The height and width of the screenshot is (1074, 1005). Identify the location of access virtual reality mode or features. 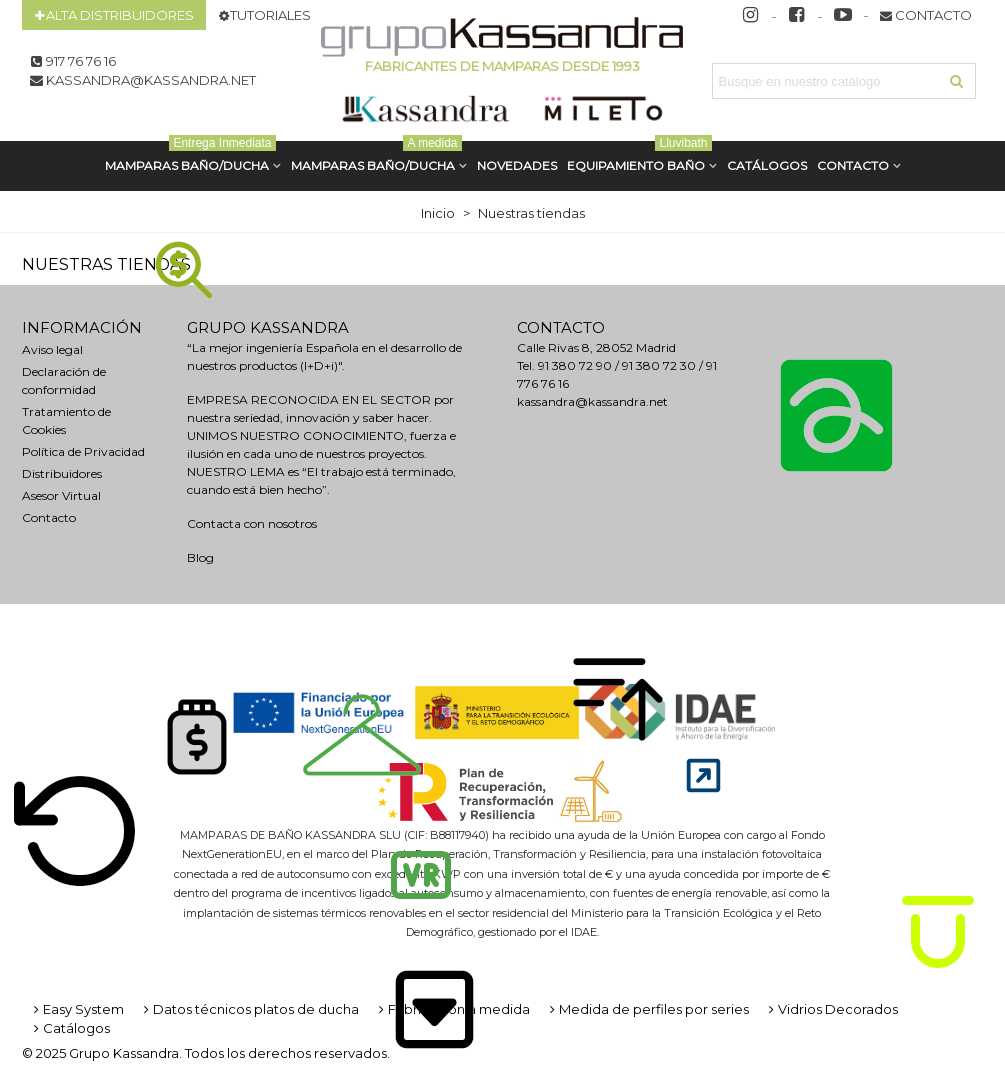
(421, 875).